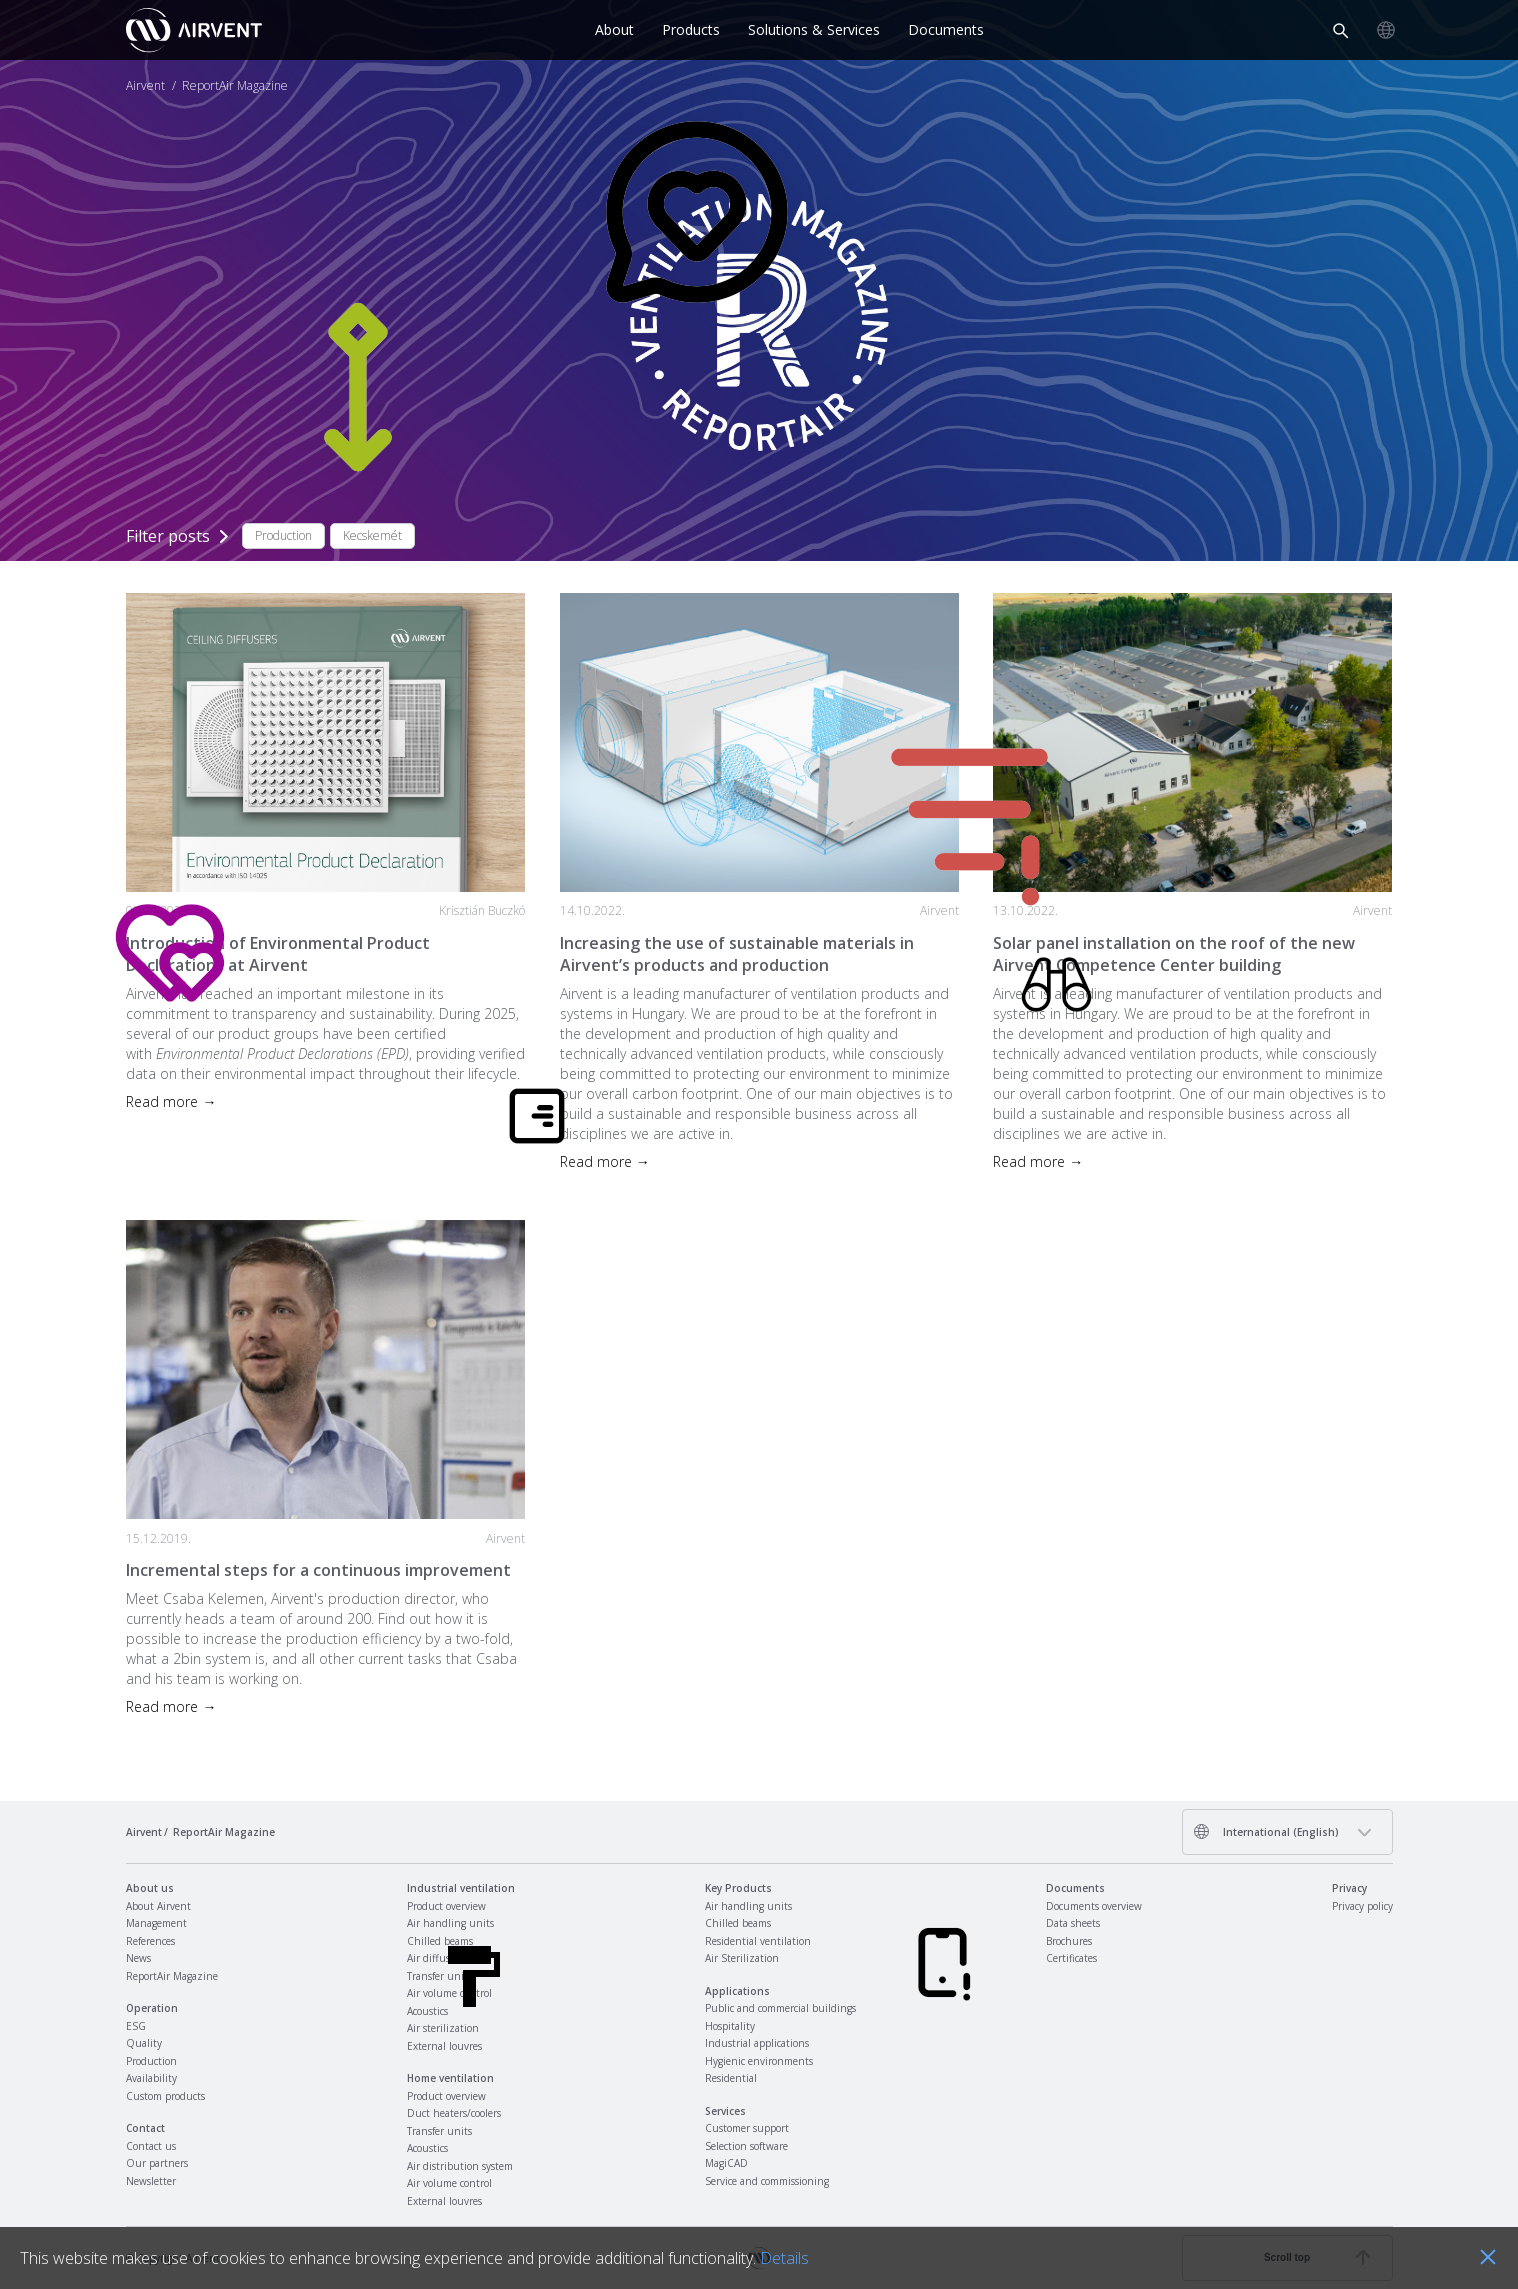  Describe the element at coordinates (537, 1116) in the screenshot. I see `align content to the right middle of a container` at that location.